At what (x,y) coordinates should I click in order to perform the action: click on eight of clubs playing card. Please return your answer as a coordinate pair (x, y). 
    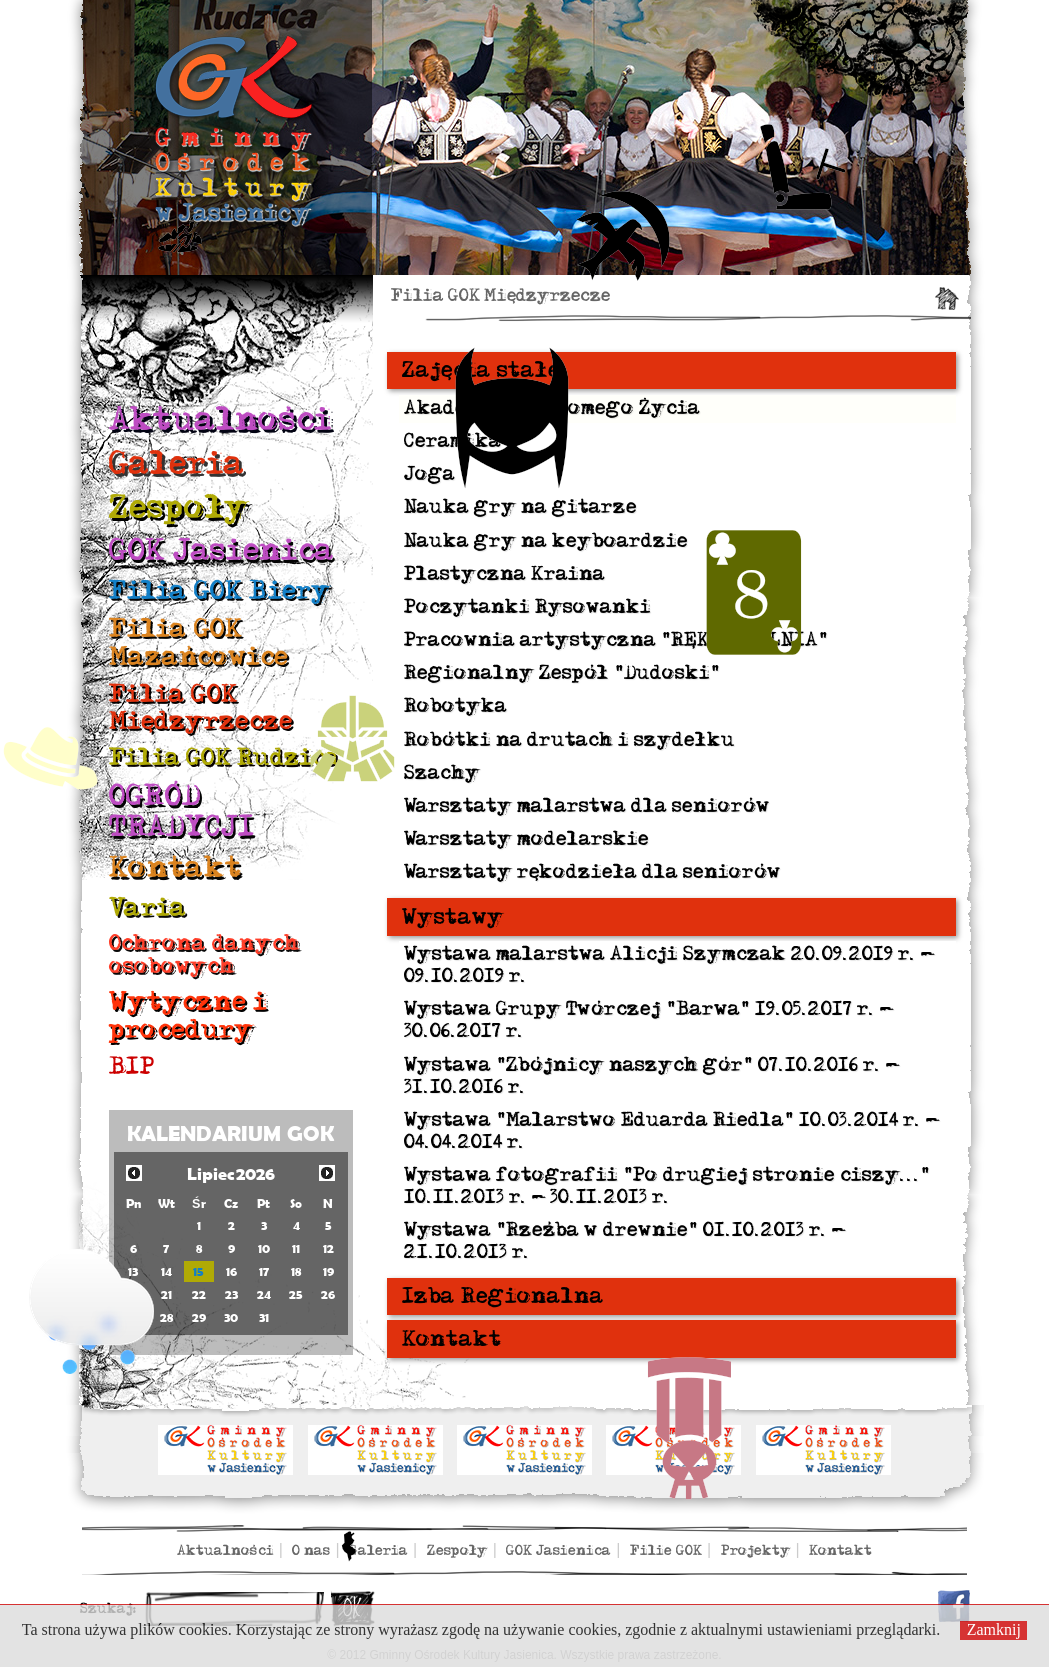
    Looking at the image, I should click on (753, 592).